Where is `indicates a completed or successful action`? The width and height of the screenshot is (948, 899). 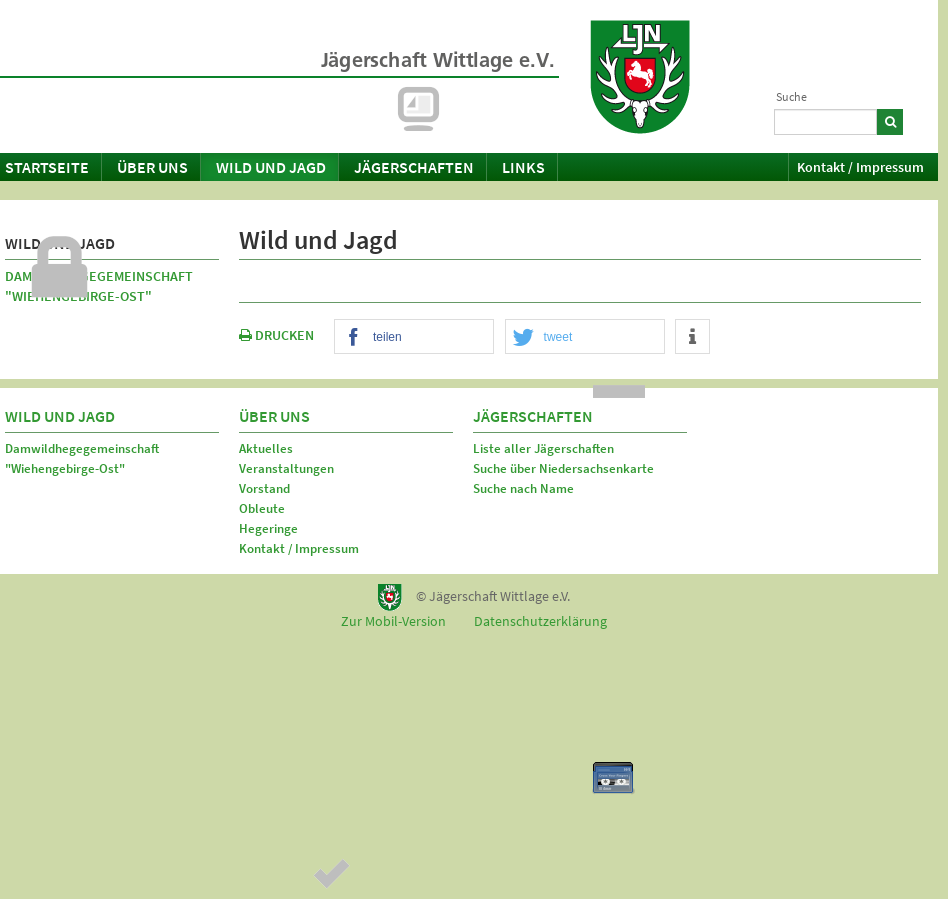
indicates a completed or successful action is located at coordinates (330, 872).